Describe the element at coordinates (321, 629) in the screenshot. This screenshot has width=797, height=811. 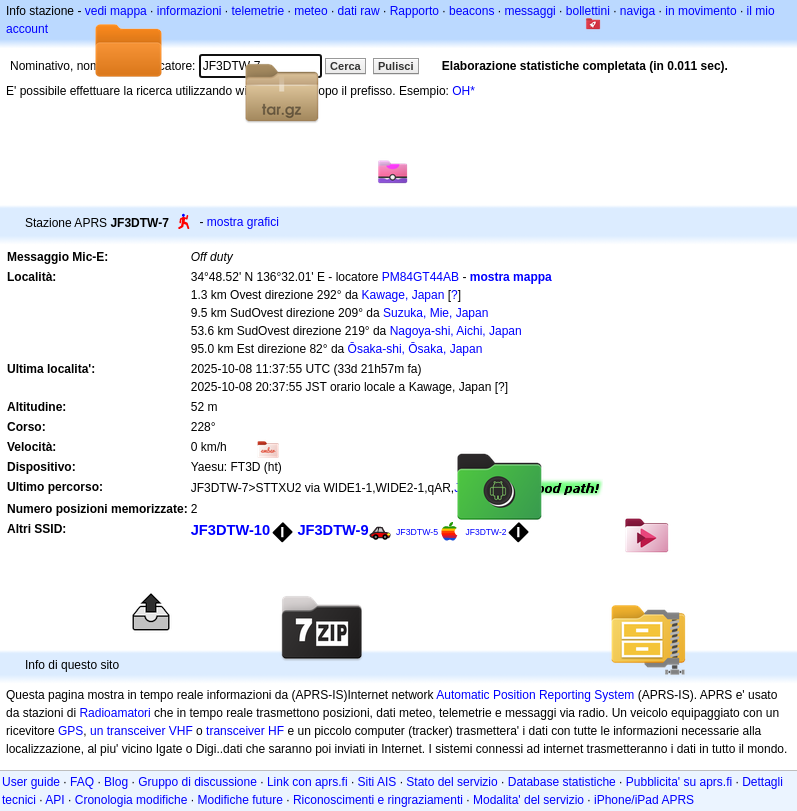
I see `open folder containing 7-zip compressed files` at that location.